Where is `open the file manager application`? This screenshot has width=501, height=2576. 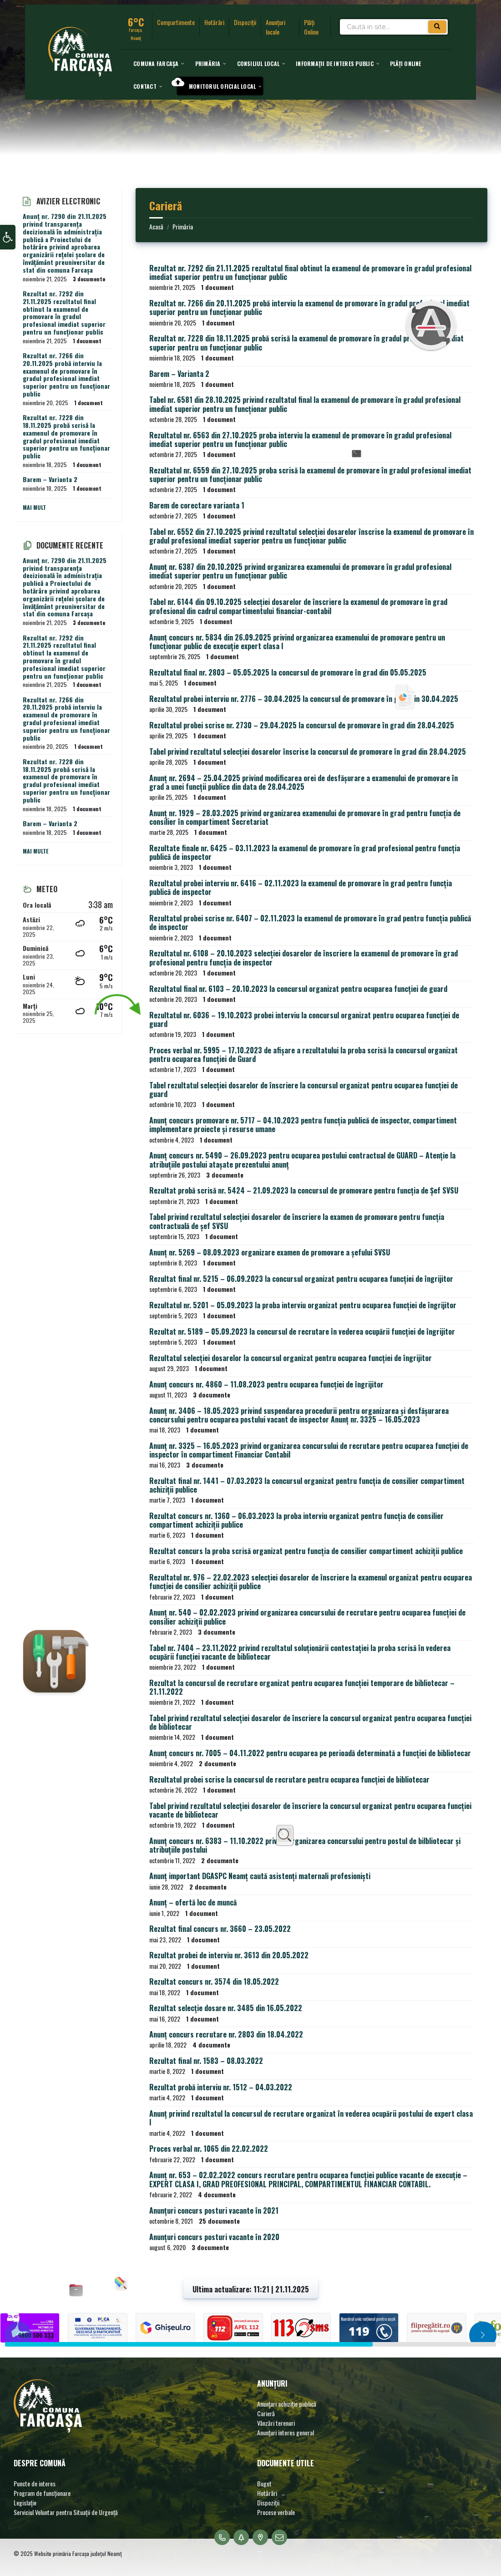 open the file manager application is located at coordinates (76, 2290).